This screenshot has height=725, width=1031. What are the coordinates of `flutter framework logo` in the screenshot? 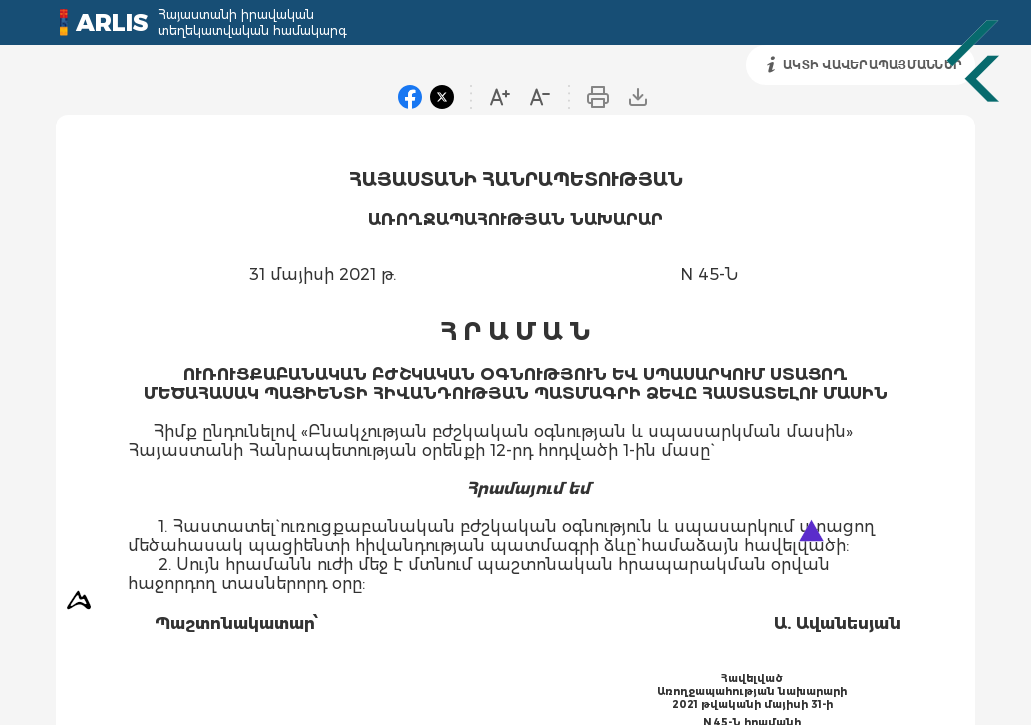 It's located at (977, 61).